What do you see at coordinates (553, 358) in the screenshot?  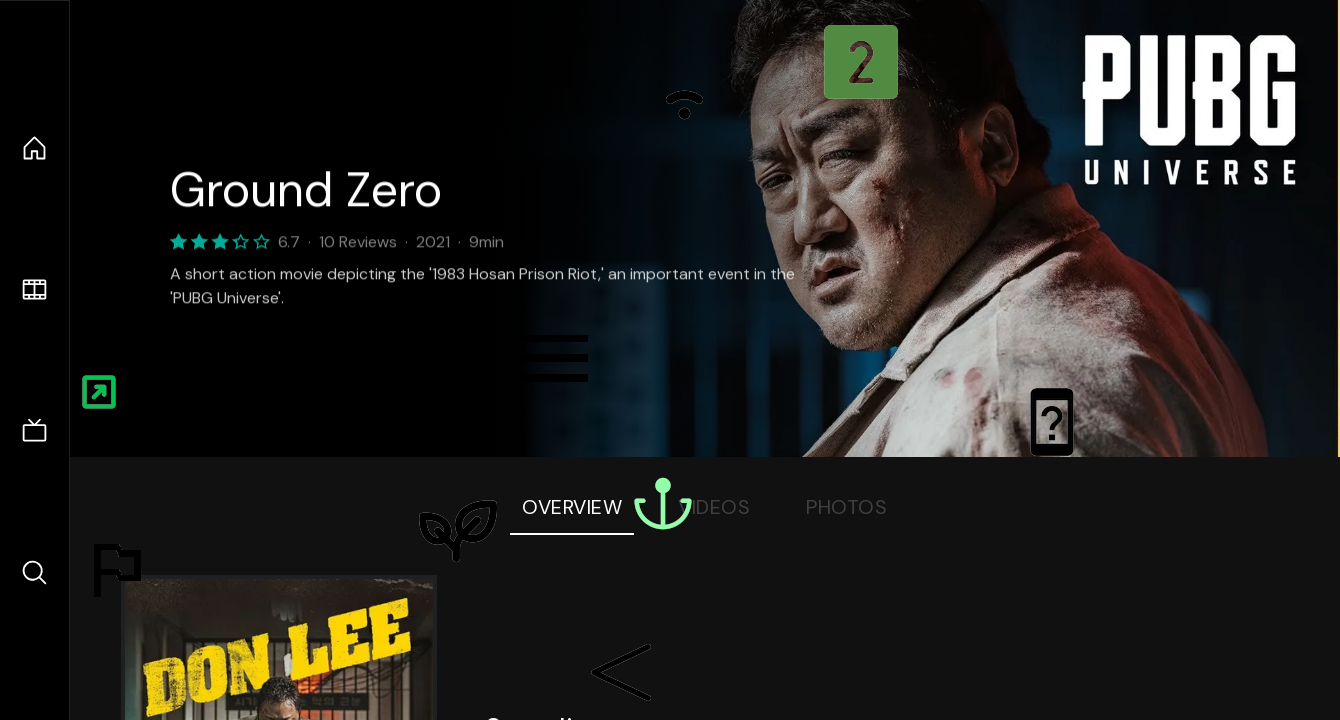 I see `open navigation menu` at bounding box center [553, 358].